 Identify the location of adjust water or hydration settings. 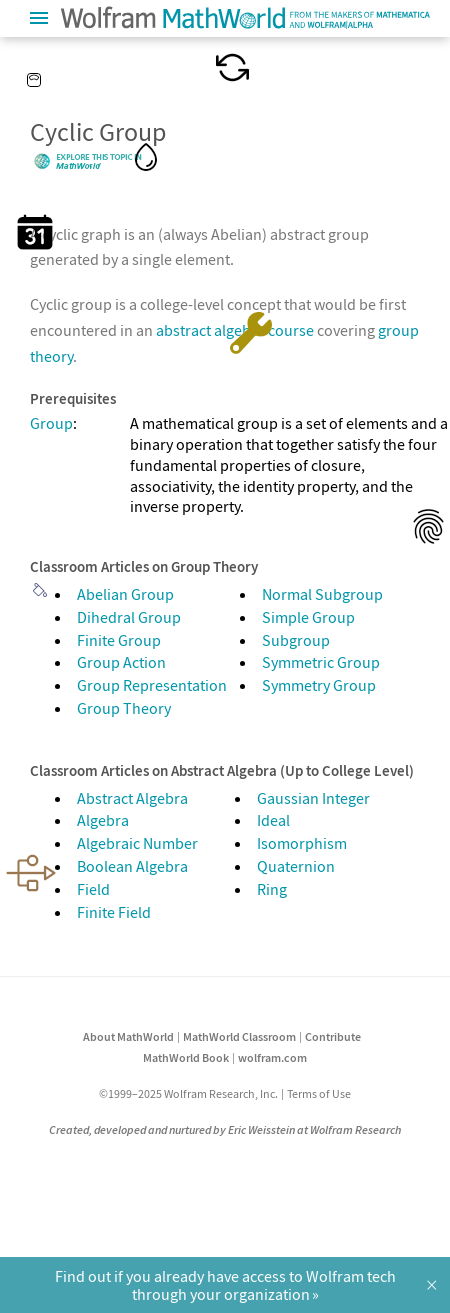
(146, 158).